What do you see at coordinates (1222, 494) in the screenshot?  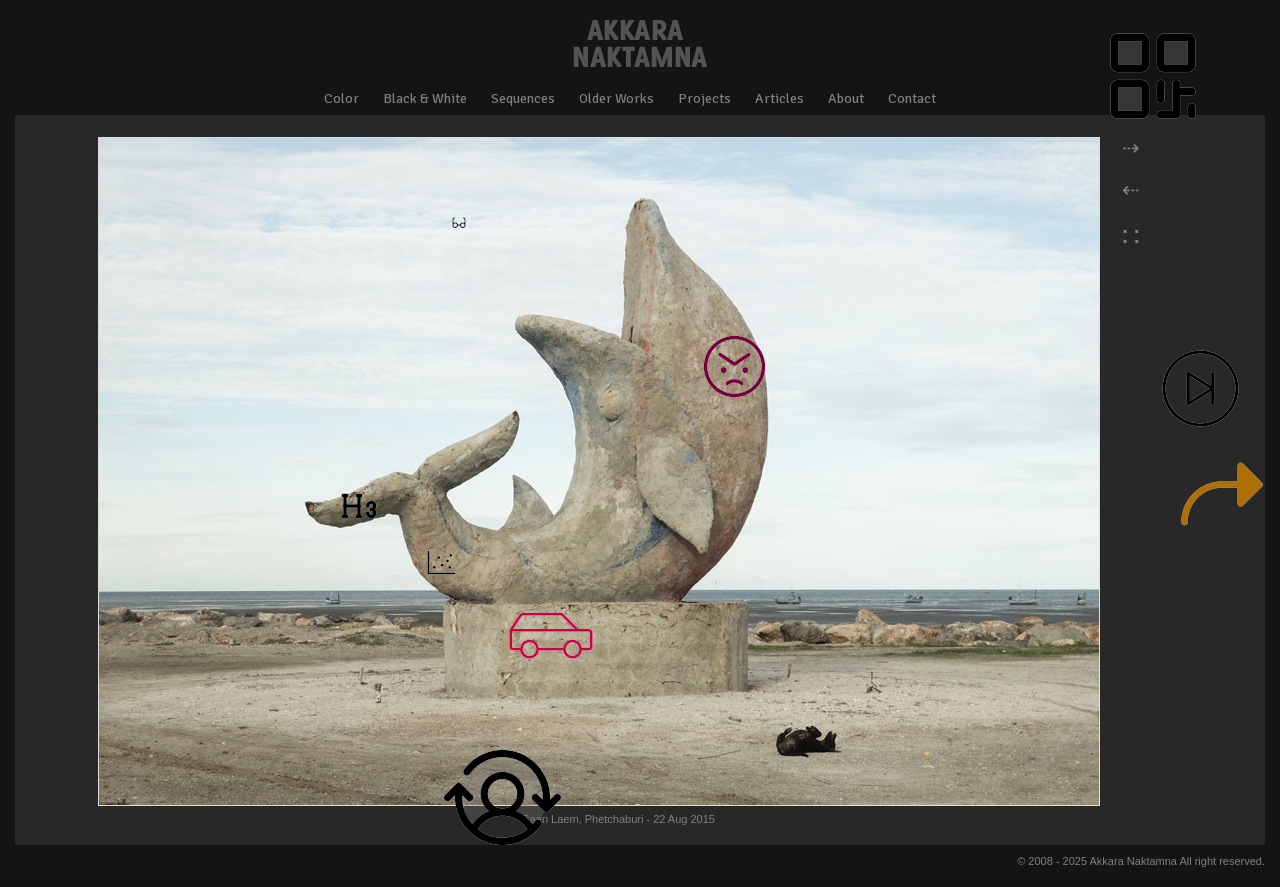 I see `share or forward content` at bounding box center [1222, 494].